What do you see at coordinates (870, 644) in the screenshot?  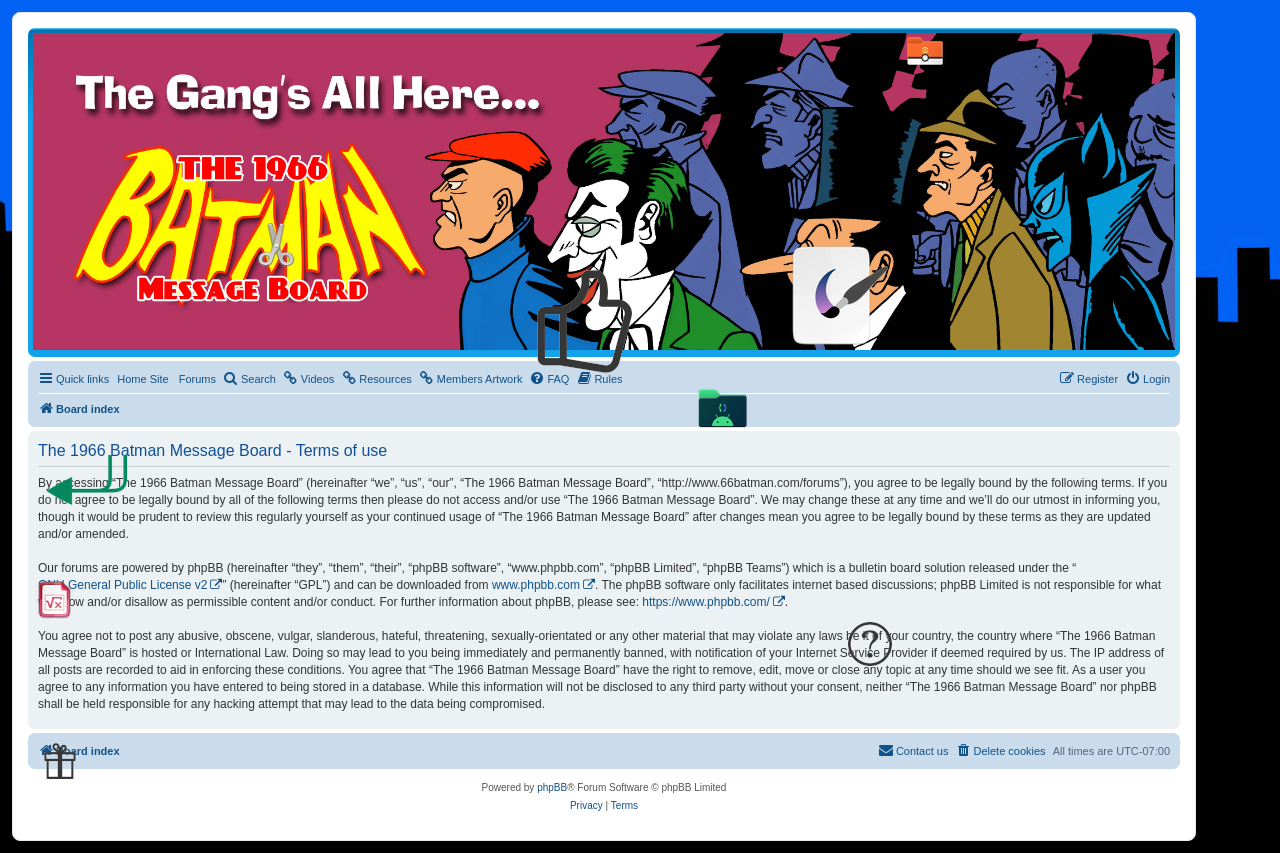 I see `access help or support documentation` at bounding box center [870, 644].